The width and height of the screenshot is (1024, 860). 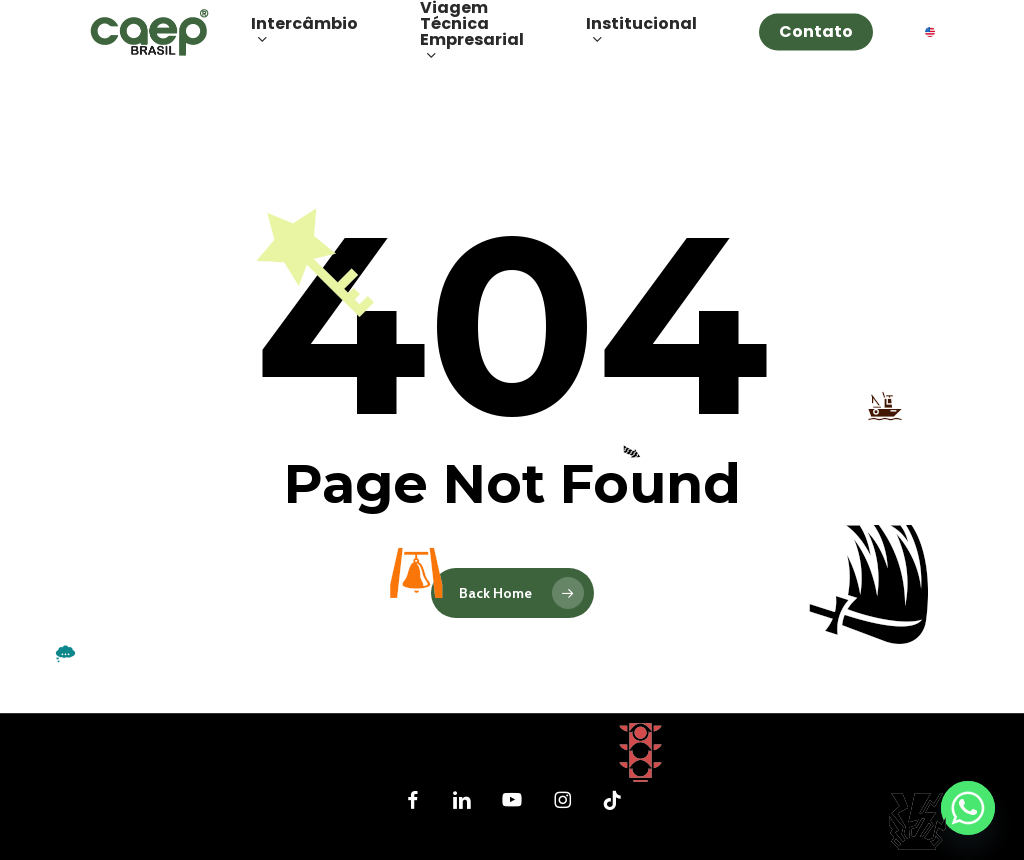 I want to click on indicates thinking or processing in progress, so click(x=65, y=653).